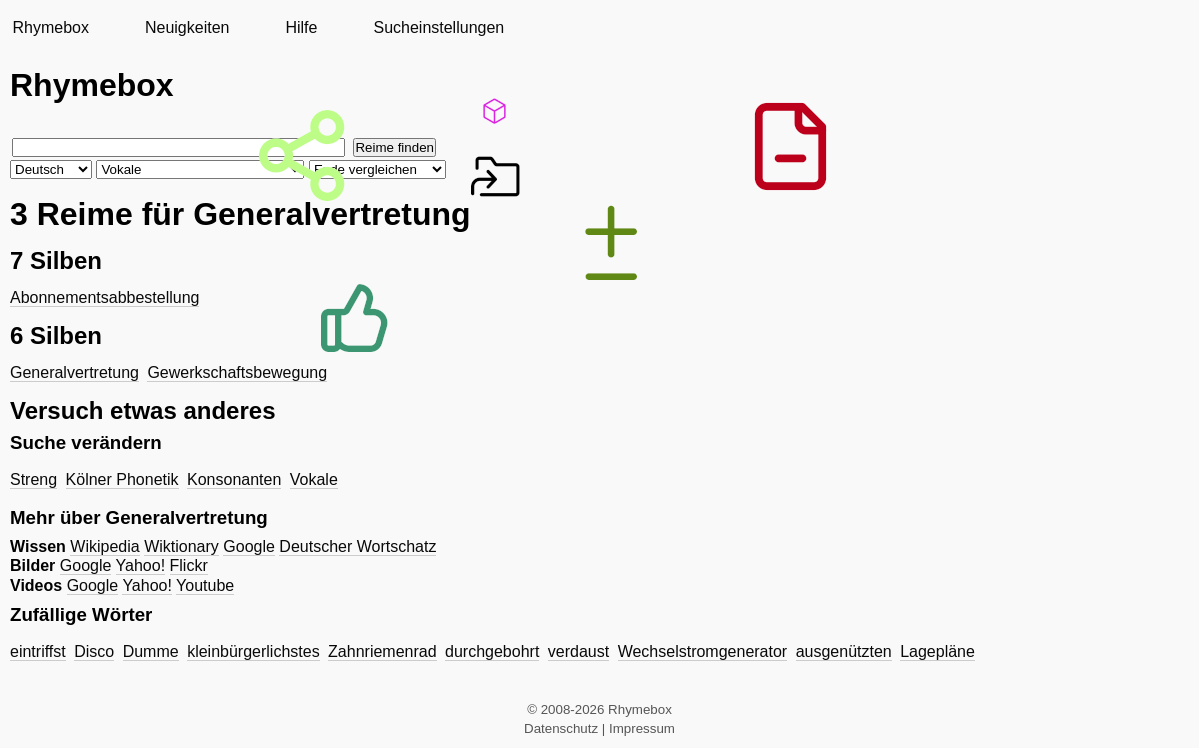 Image resolution: width=1199 pixels, height=748 pixels. What do you see at coordinates (494, 111) in the screenshot?
I see `view package or dependency details` at bounding box center [494, 111].